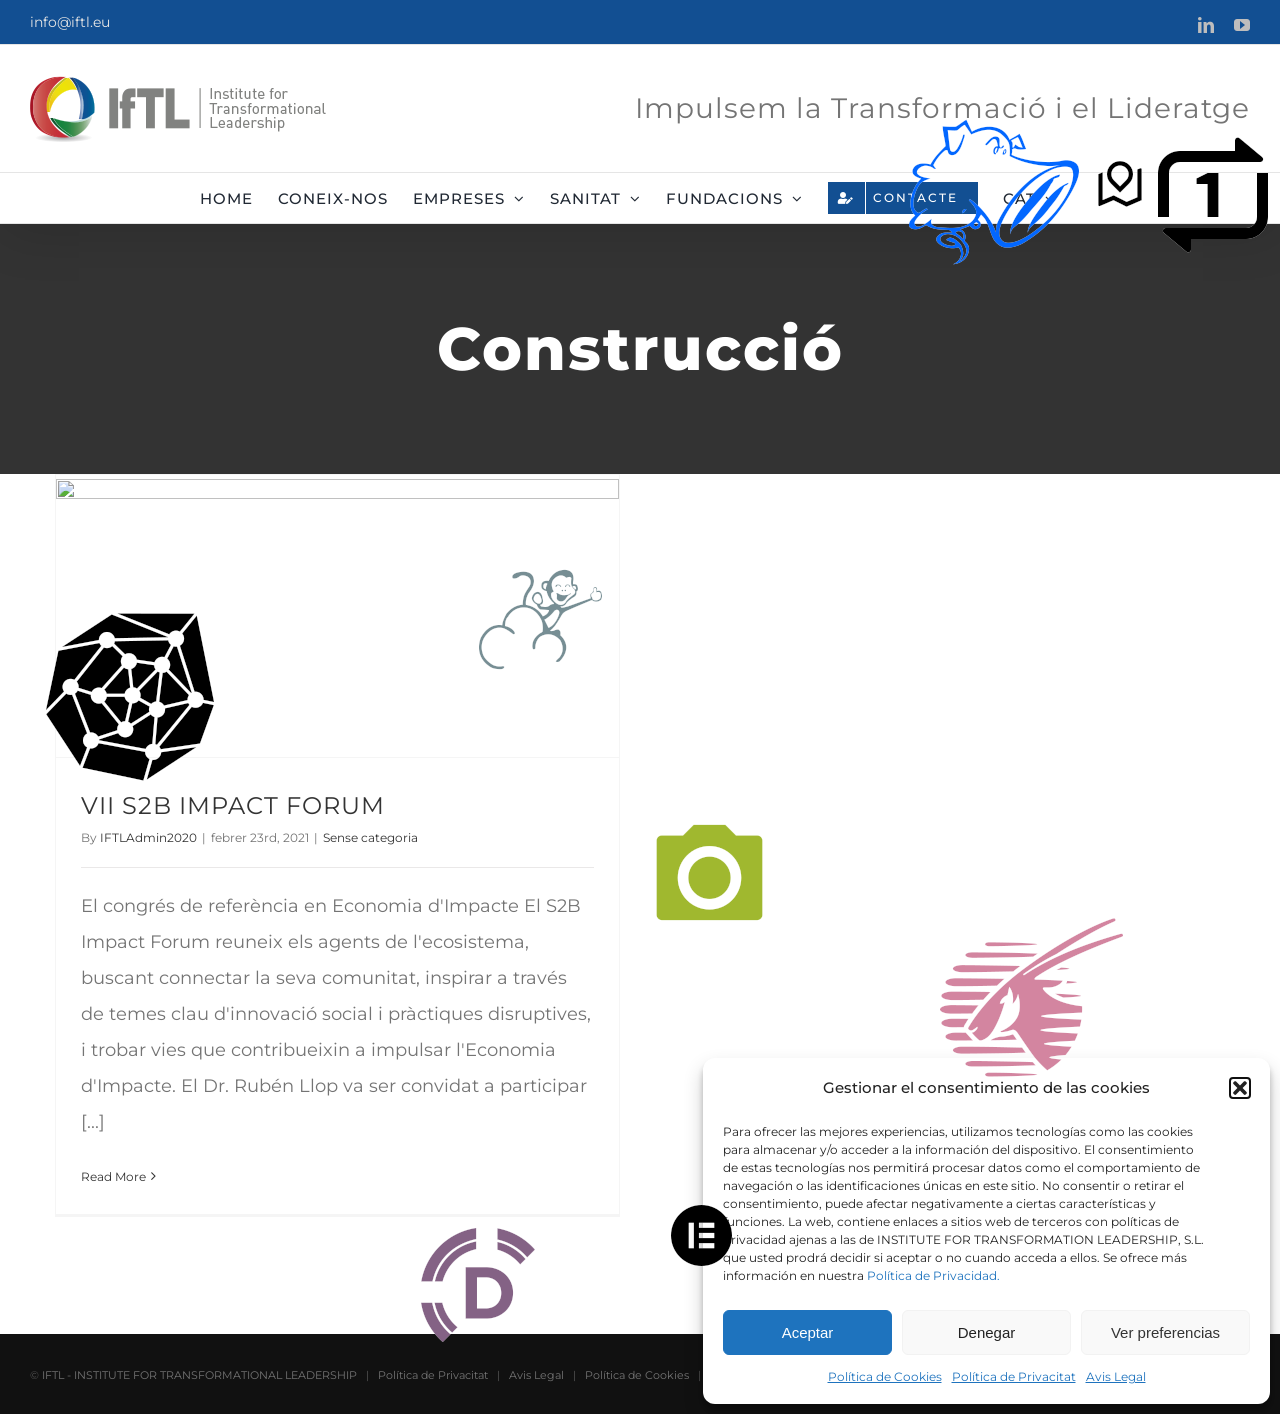  Describe the element at coordinates (701, 1235) in the screenshot. I see `open Elementor website builder` at that location.